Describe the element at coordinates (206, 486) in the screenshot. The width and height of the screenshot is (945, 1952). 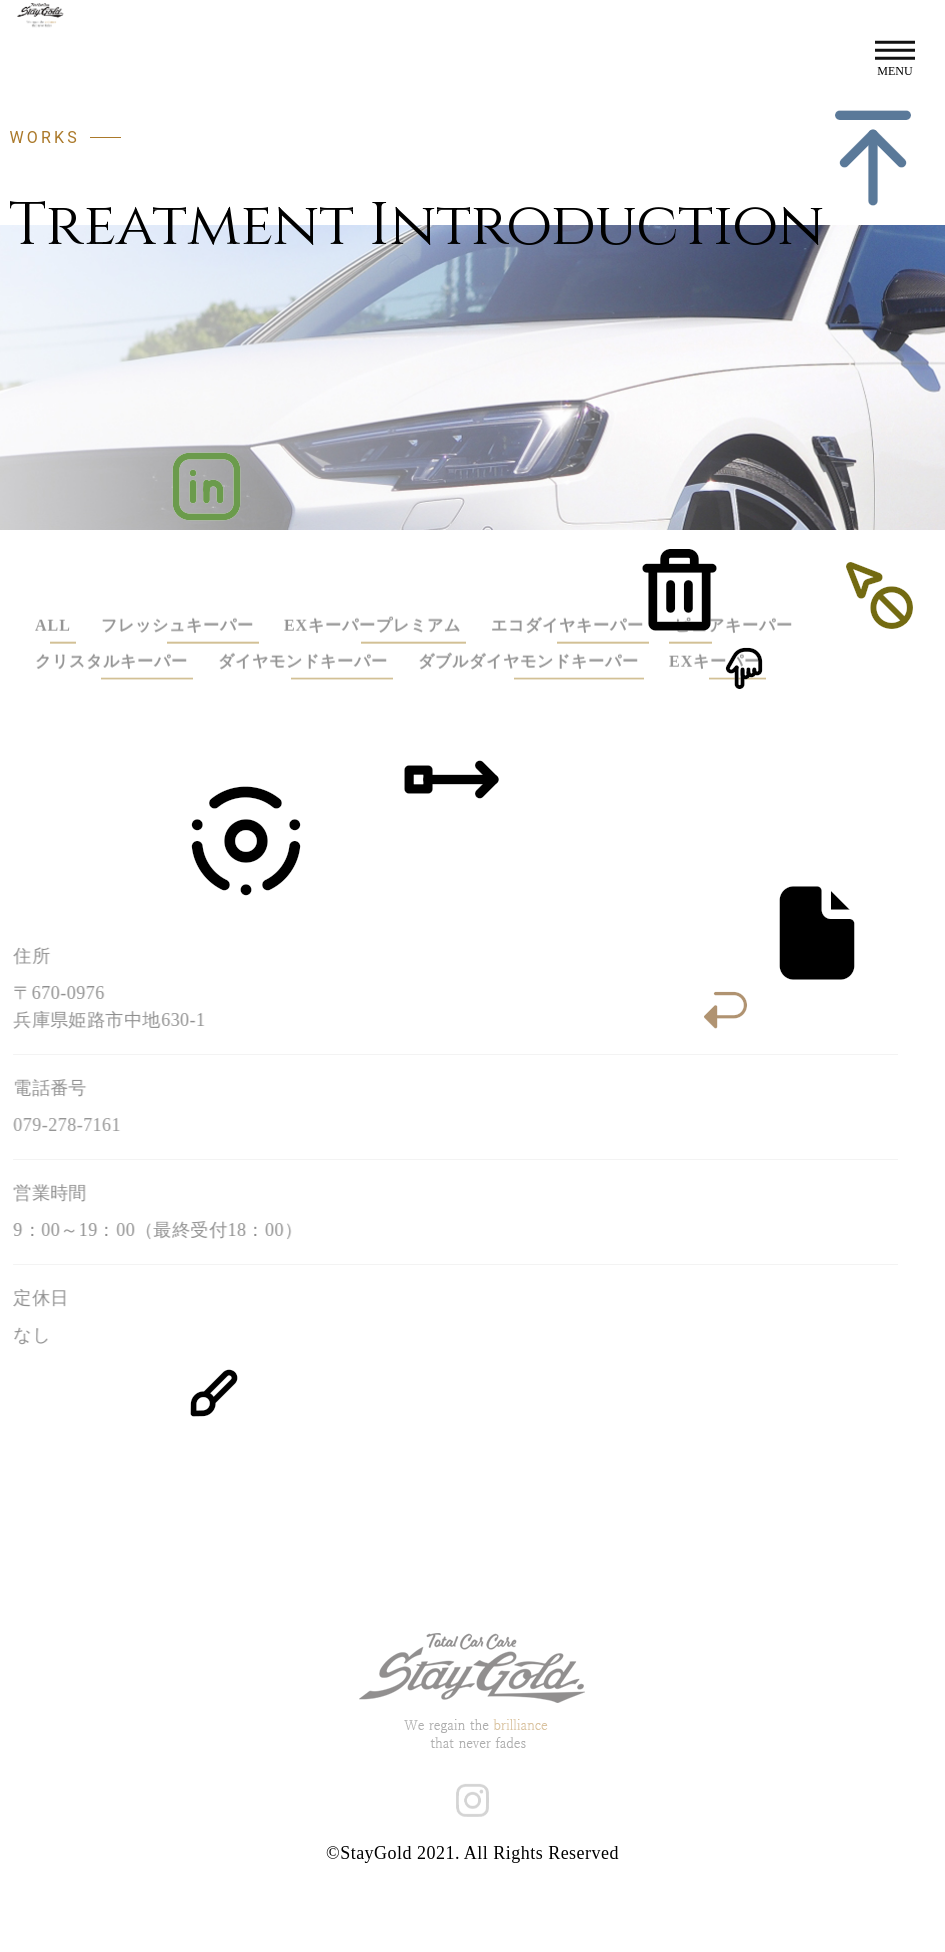
I see `connect with LinkedIn` at that location.